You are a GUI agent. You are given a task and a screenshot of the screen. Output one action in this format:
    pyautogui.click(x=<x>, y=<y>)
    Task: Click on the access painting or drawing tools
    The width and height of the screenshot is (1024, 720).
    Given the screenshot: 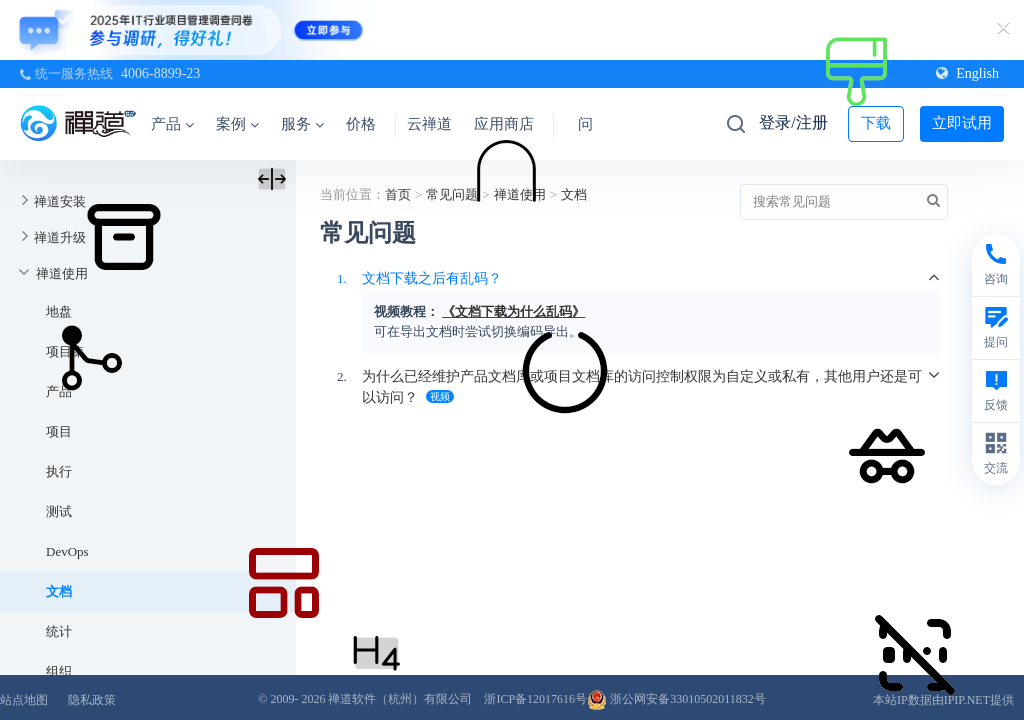 What is the action you would take?
    pyautogui.click(x=856, y=70)
    